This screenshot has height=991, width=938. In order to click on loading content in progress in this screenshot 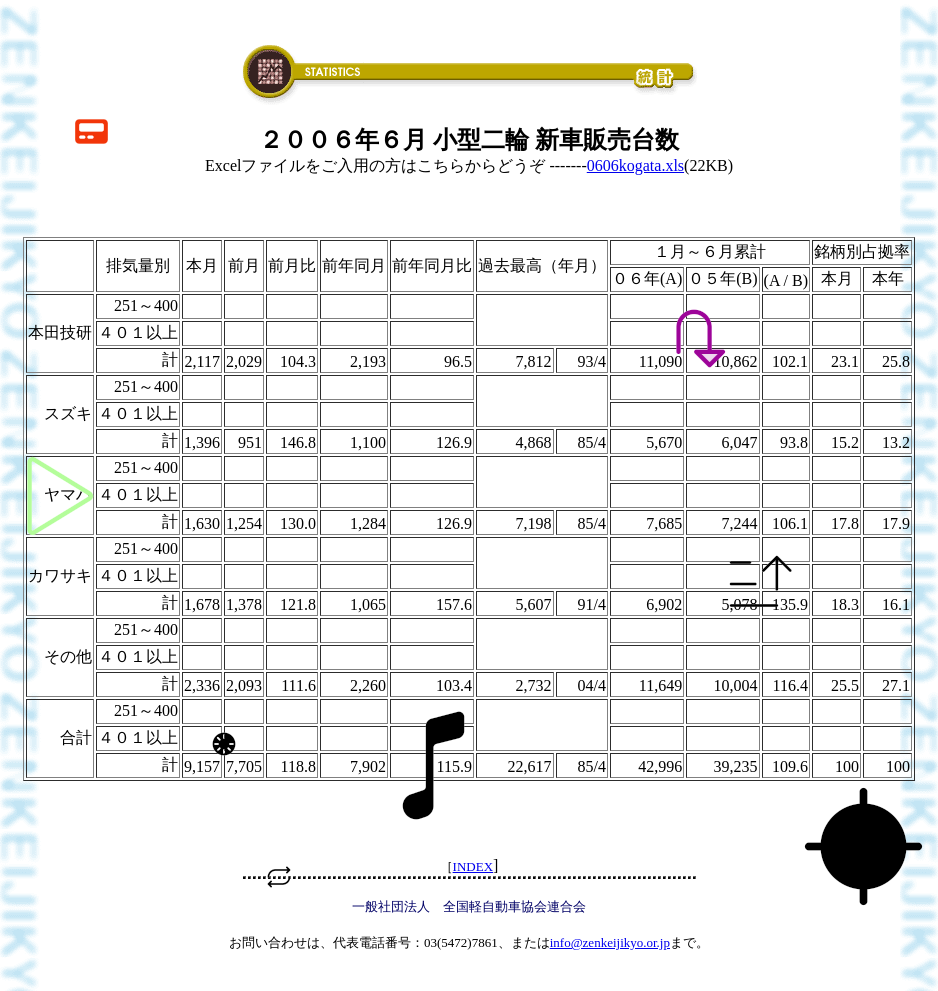, I will do `click(224, 744)`.